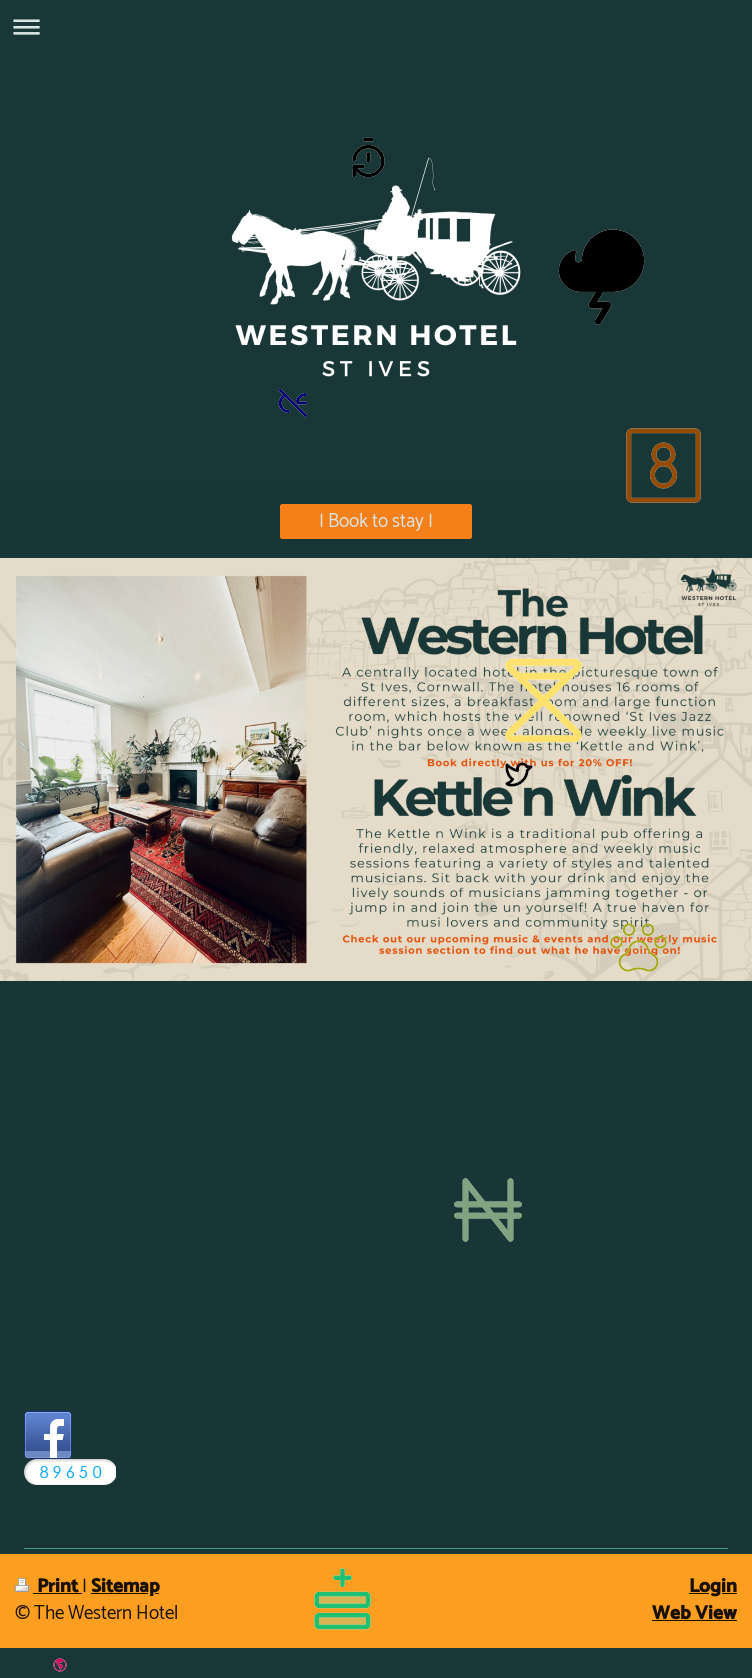 This screenshot has height=1678, width=752. What do you see at coordinates (342, 1603) in the screenshot?
I see `add a new row above` at bounding box center [342, 1603].